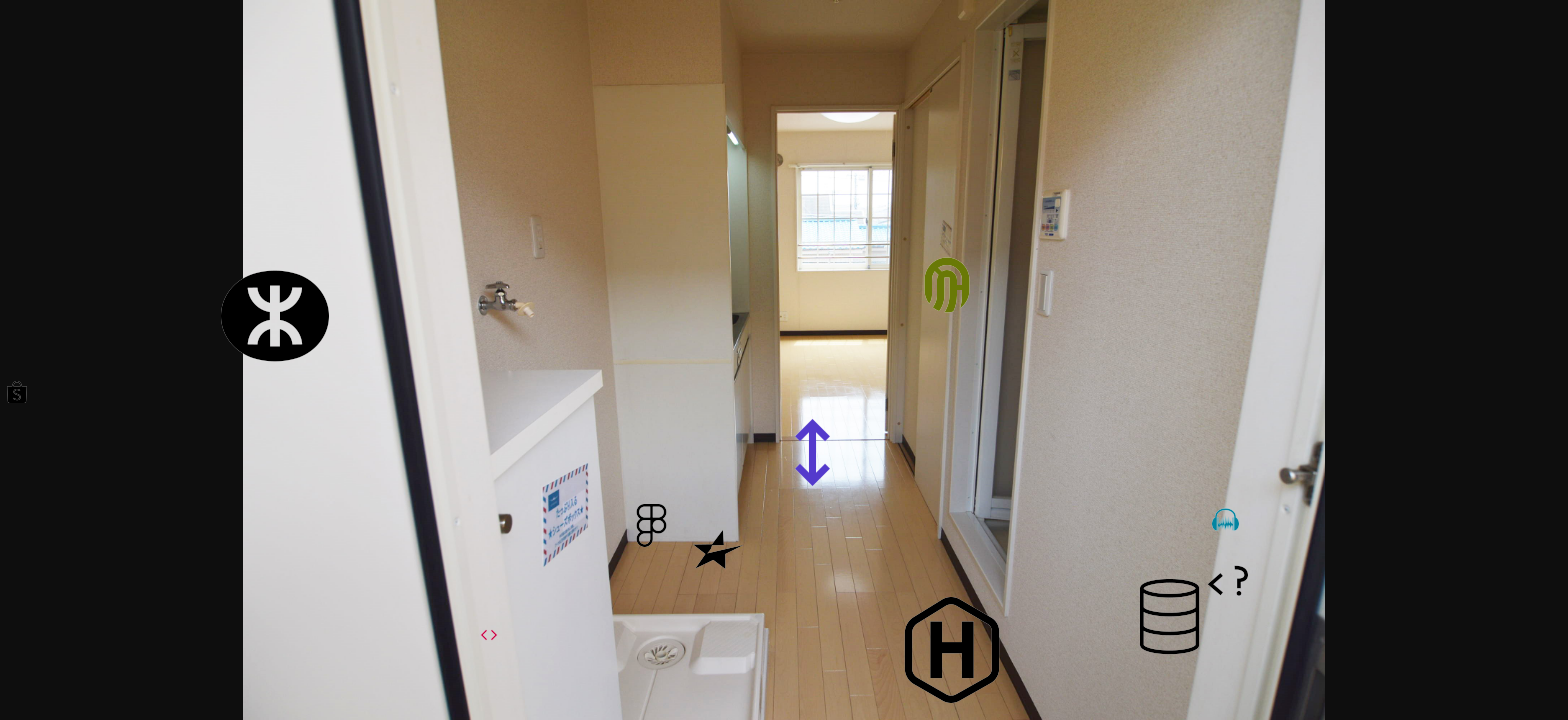 The width and height of the screenshot is (1568, 720). I want to click on view or edit source code, so click(489, 635).